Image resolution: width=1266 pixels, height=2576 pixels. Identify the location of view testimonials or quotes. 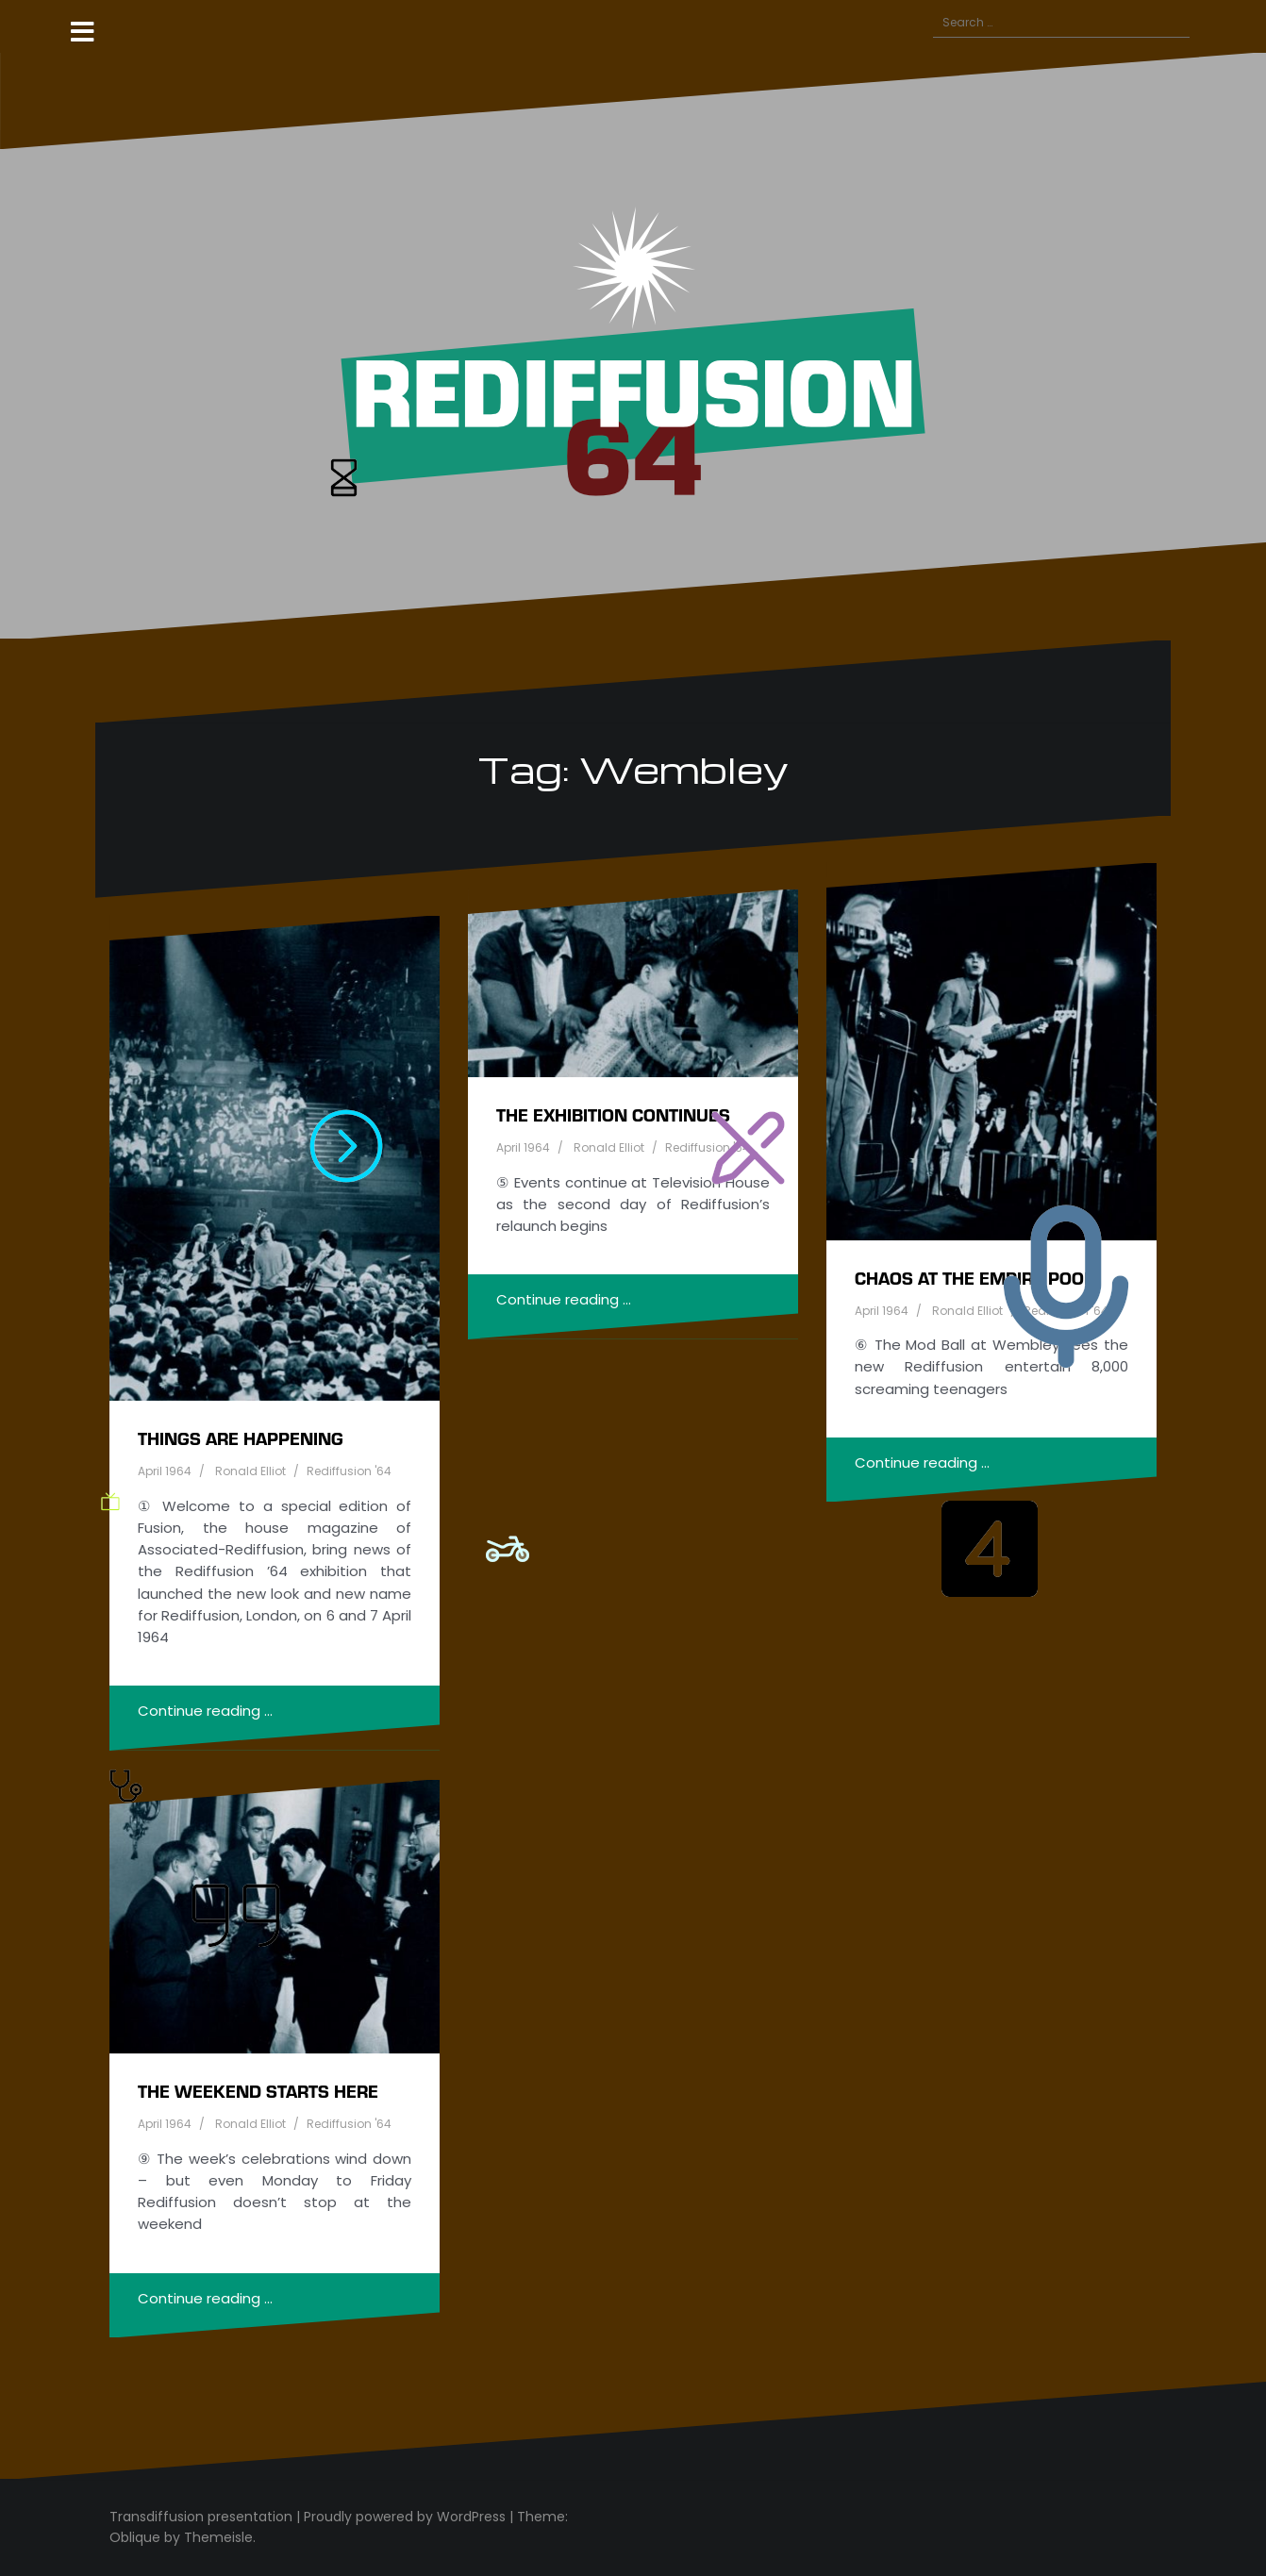
(236, 1914).